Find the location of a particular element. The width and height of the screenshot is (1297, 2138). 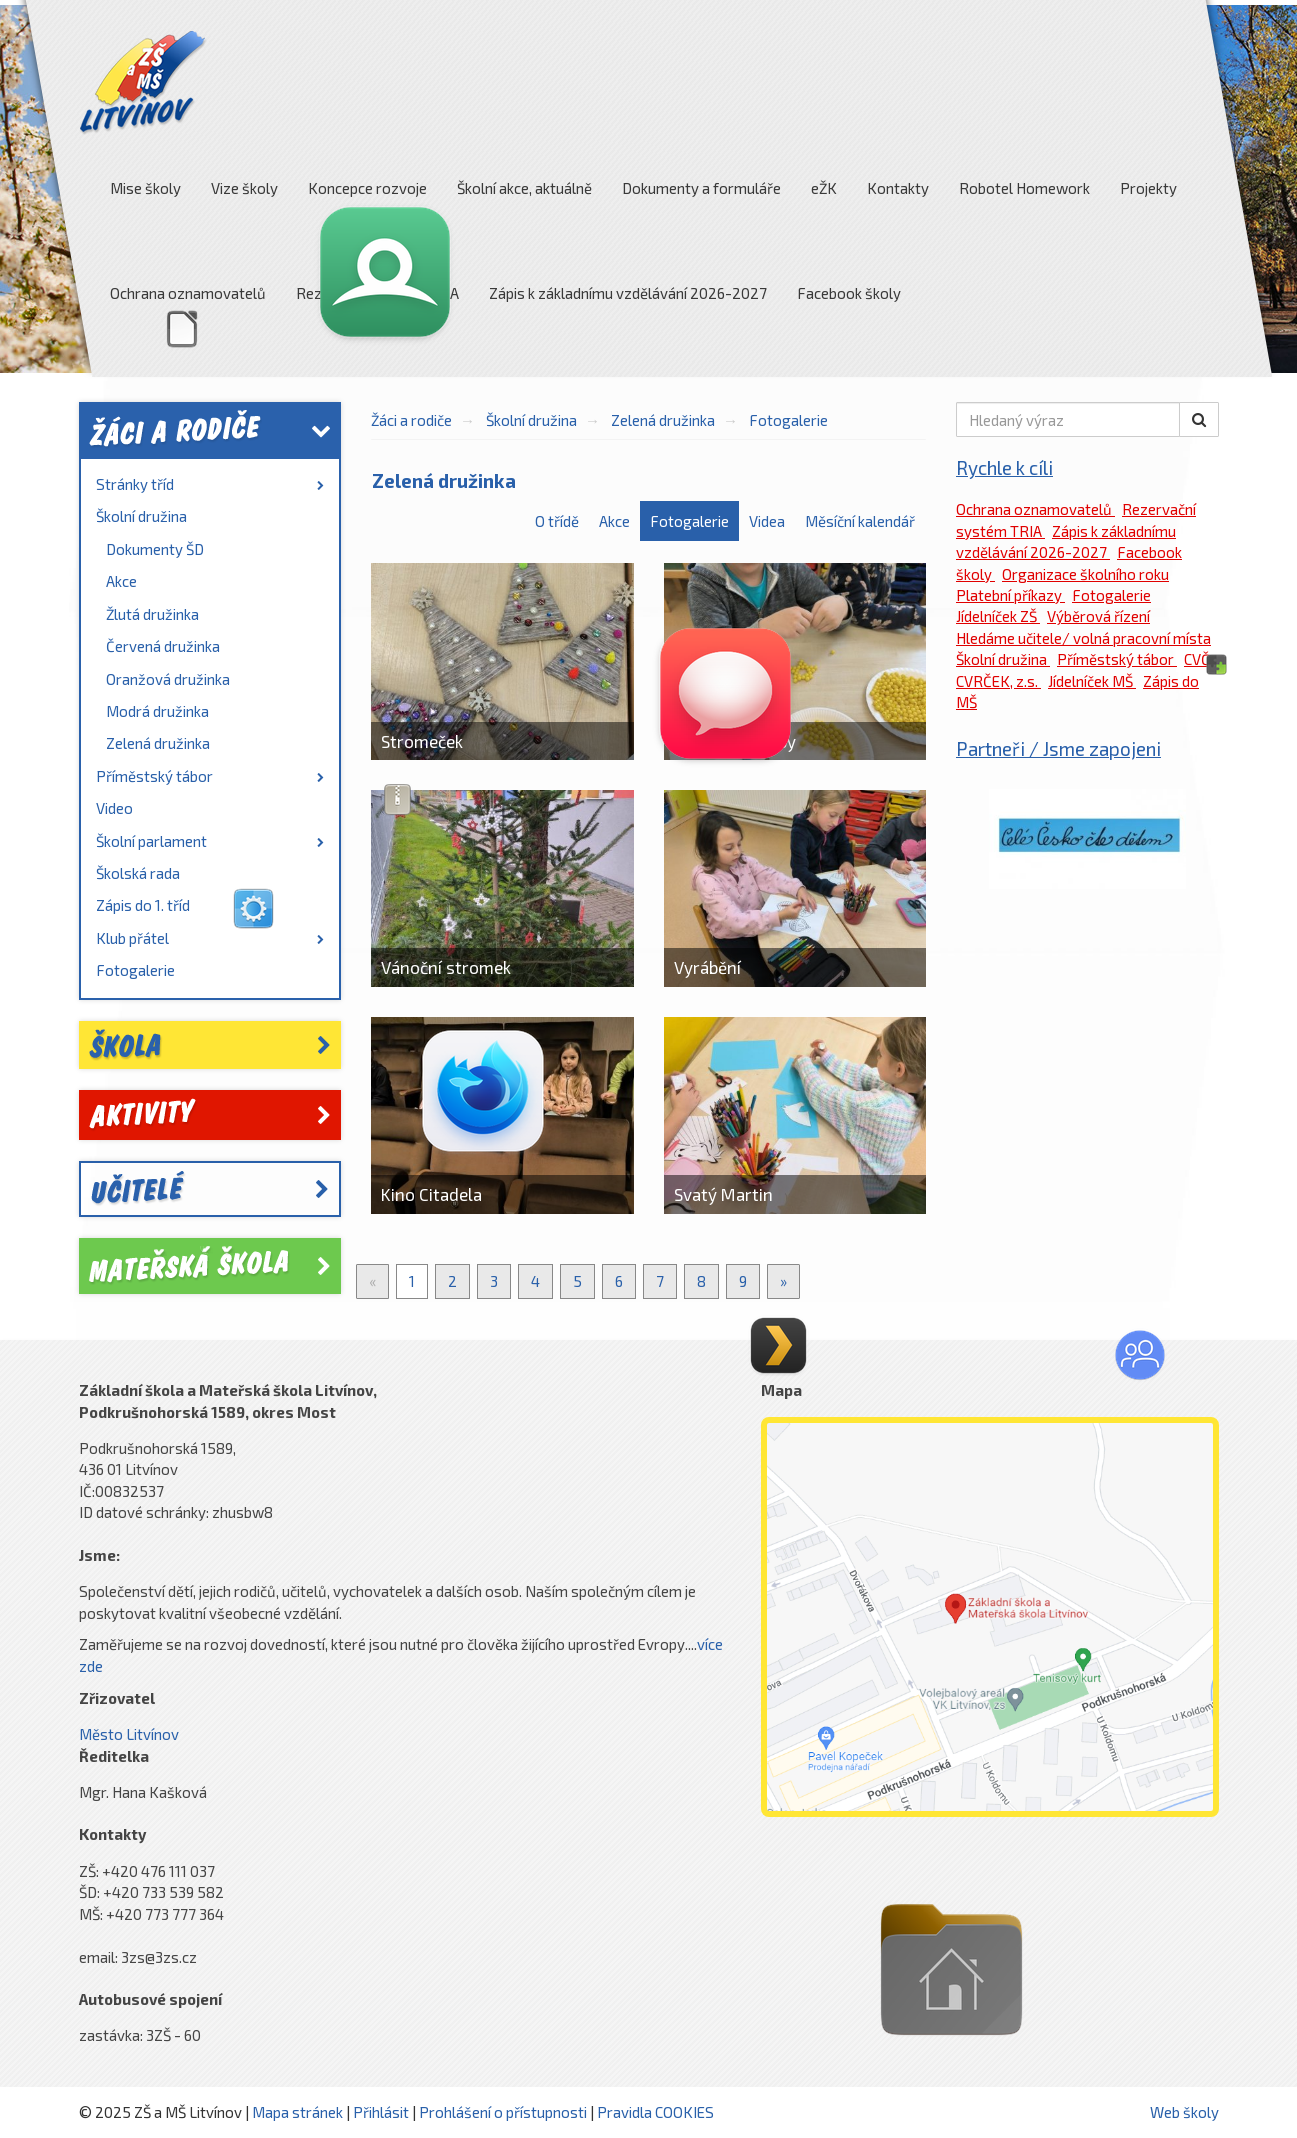

open Firefox Developer Edition browser is located at coordinates (483, 1091).